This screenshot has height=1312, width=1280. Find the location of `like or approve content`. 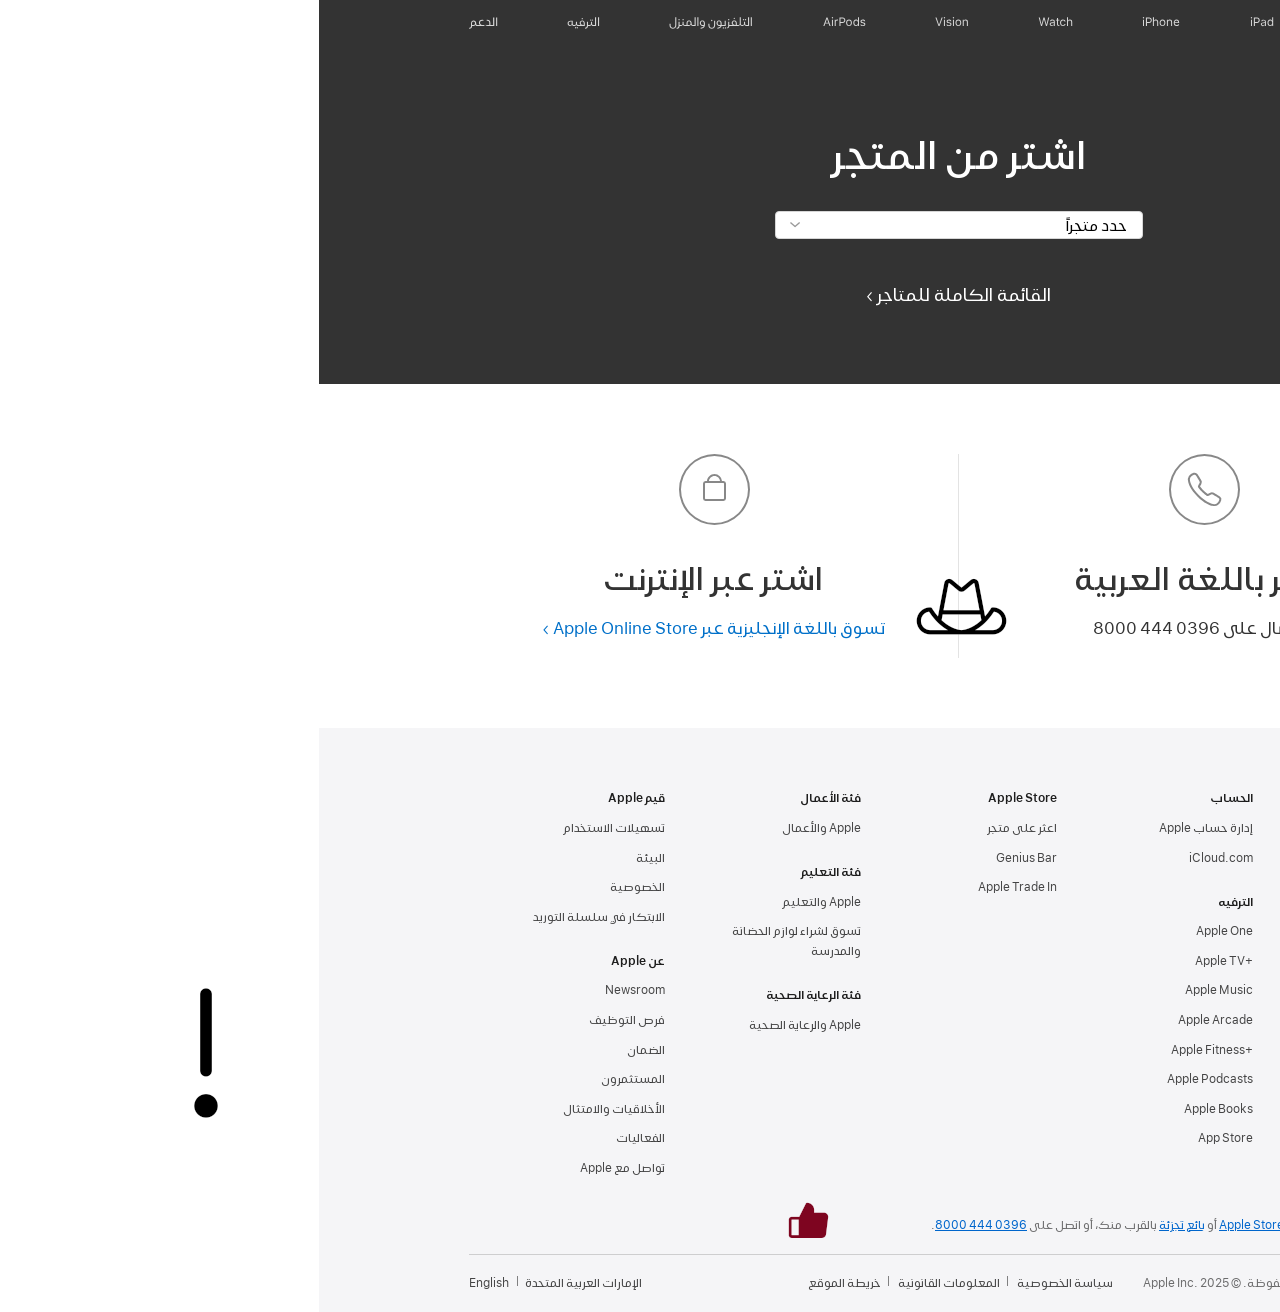

like or approve content is located at coordinates (808, 1222).